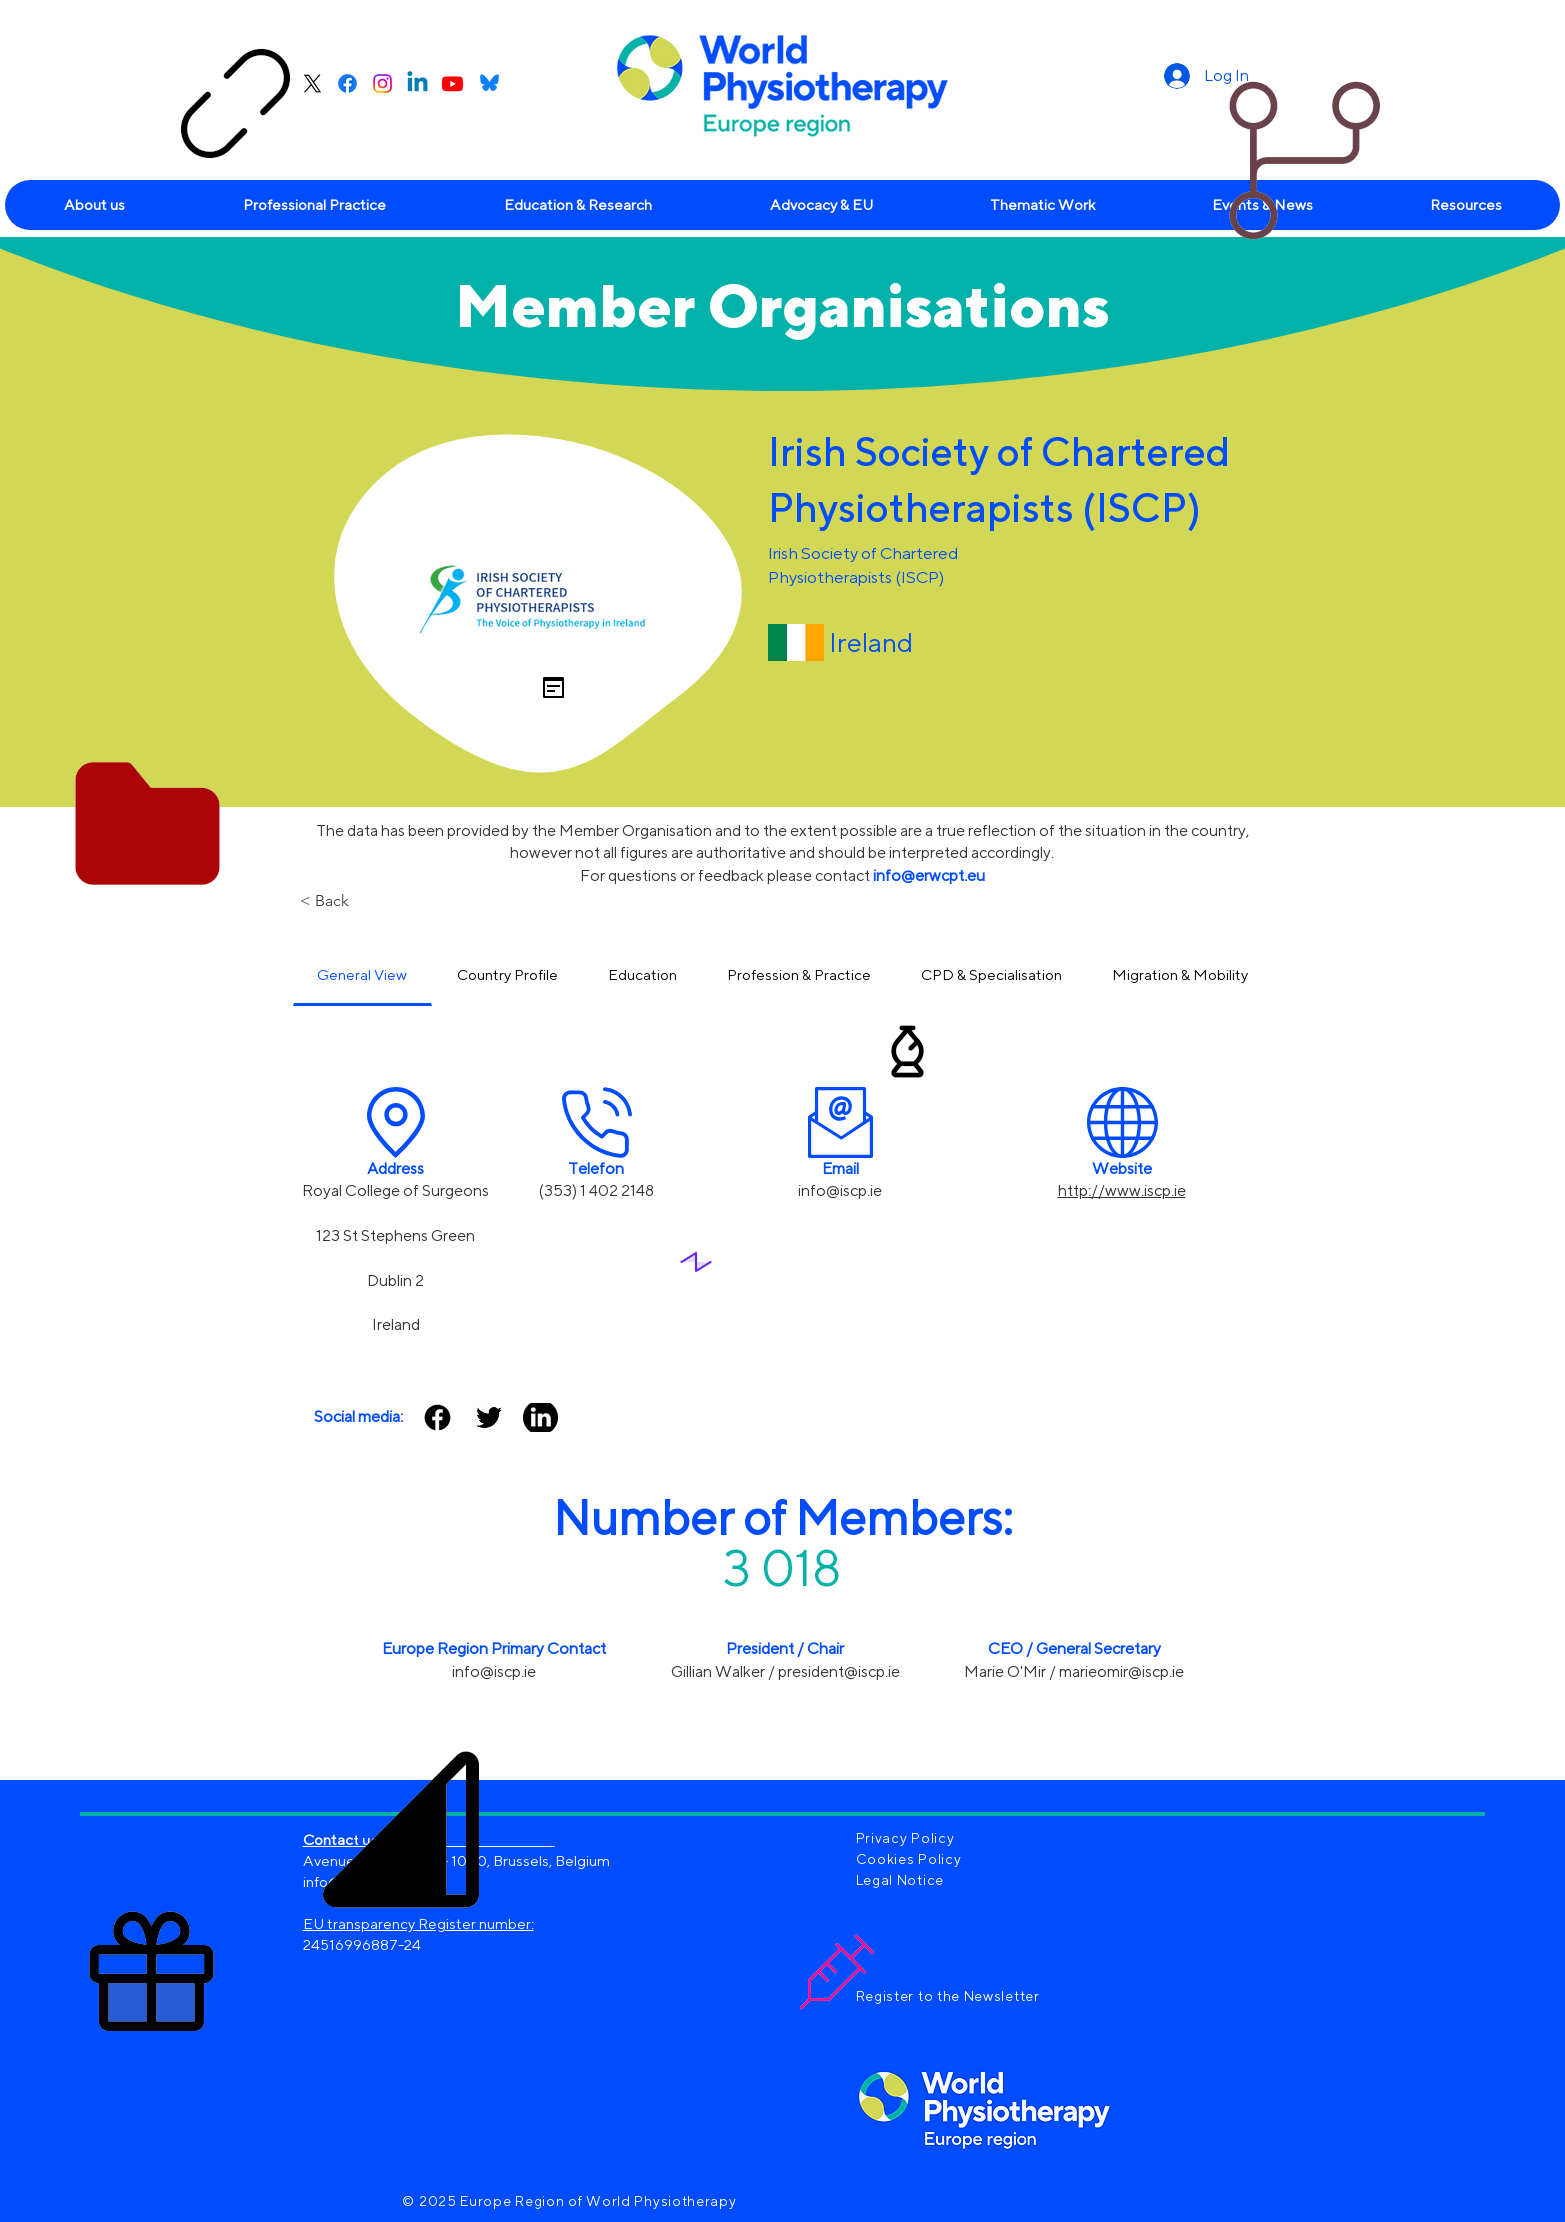 The height and width of the screenshot is (2222, 1565). Describe the element at coordinates (151, 1978) in the screenshot. I see `view or redeem a gift` at that location.